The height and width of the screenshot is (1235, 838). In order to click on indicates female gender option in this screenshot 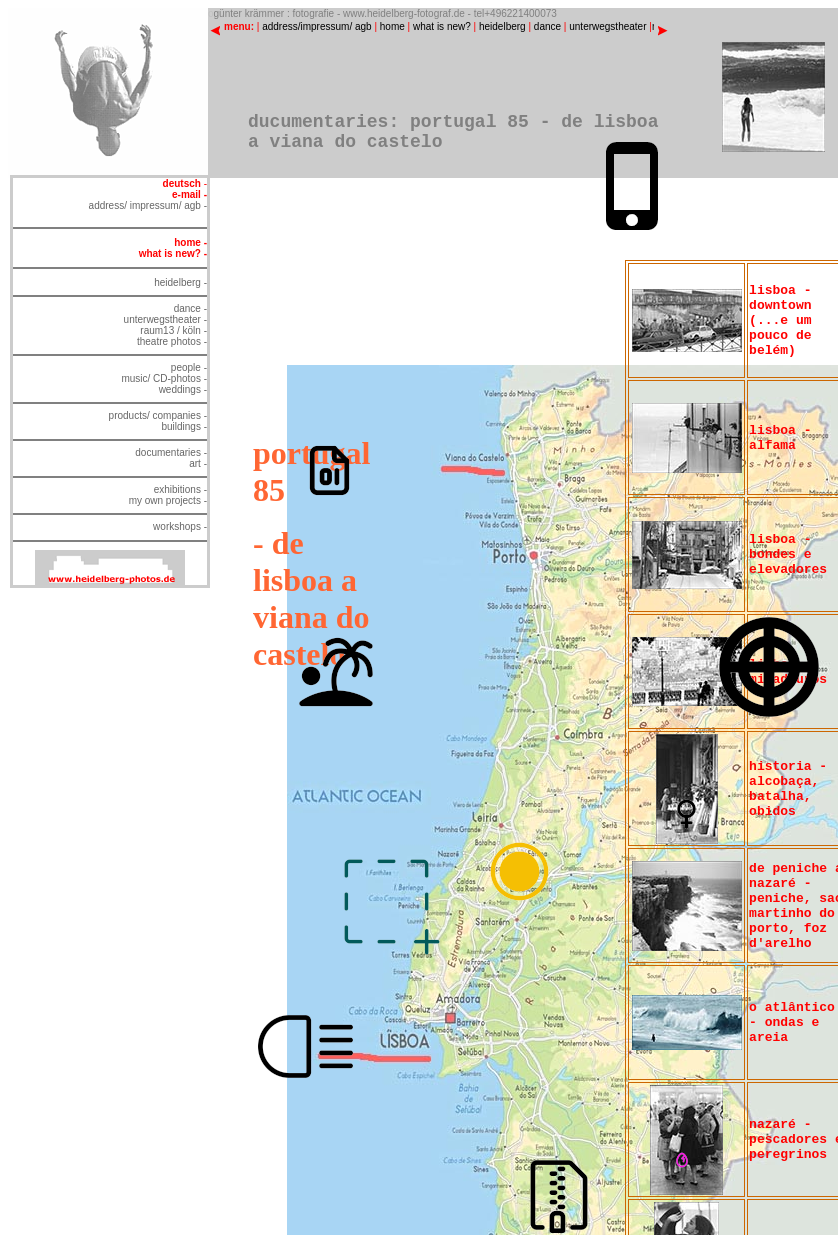, I will do `click(686, 813)`.